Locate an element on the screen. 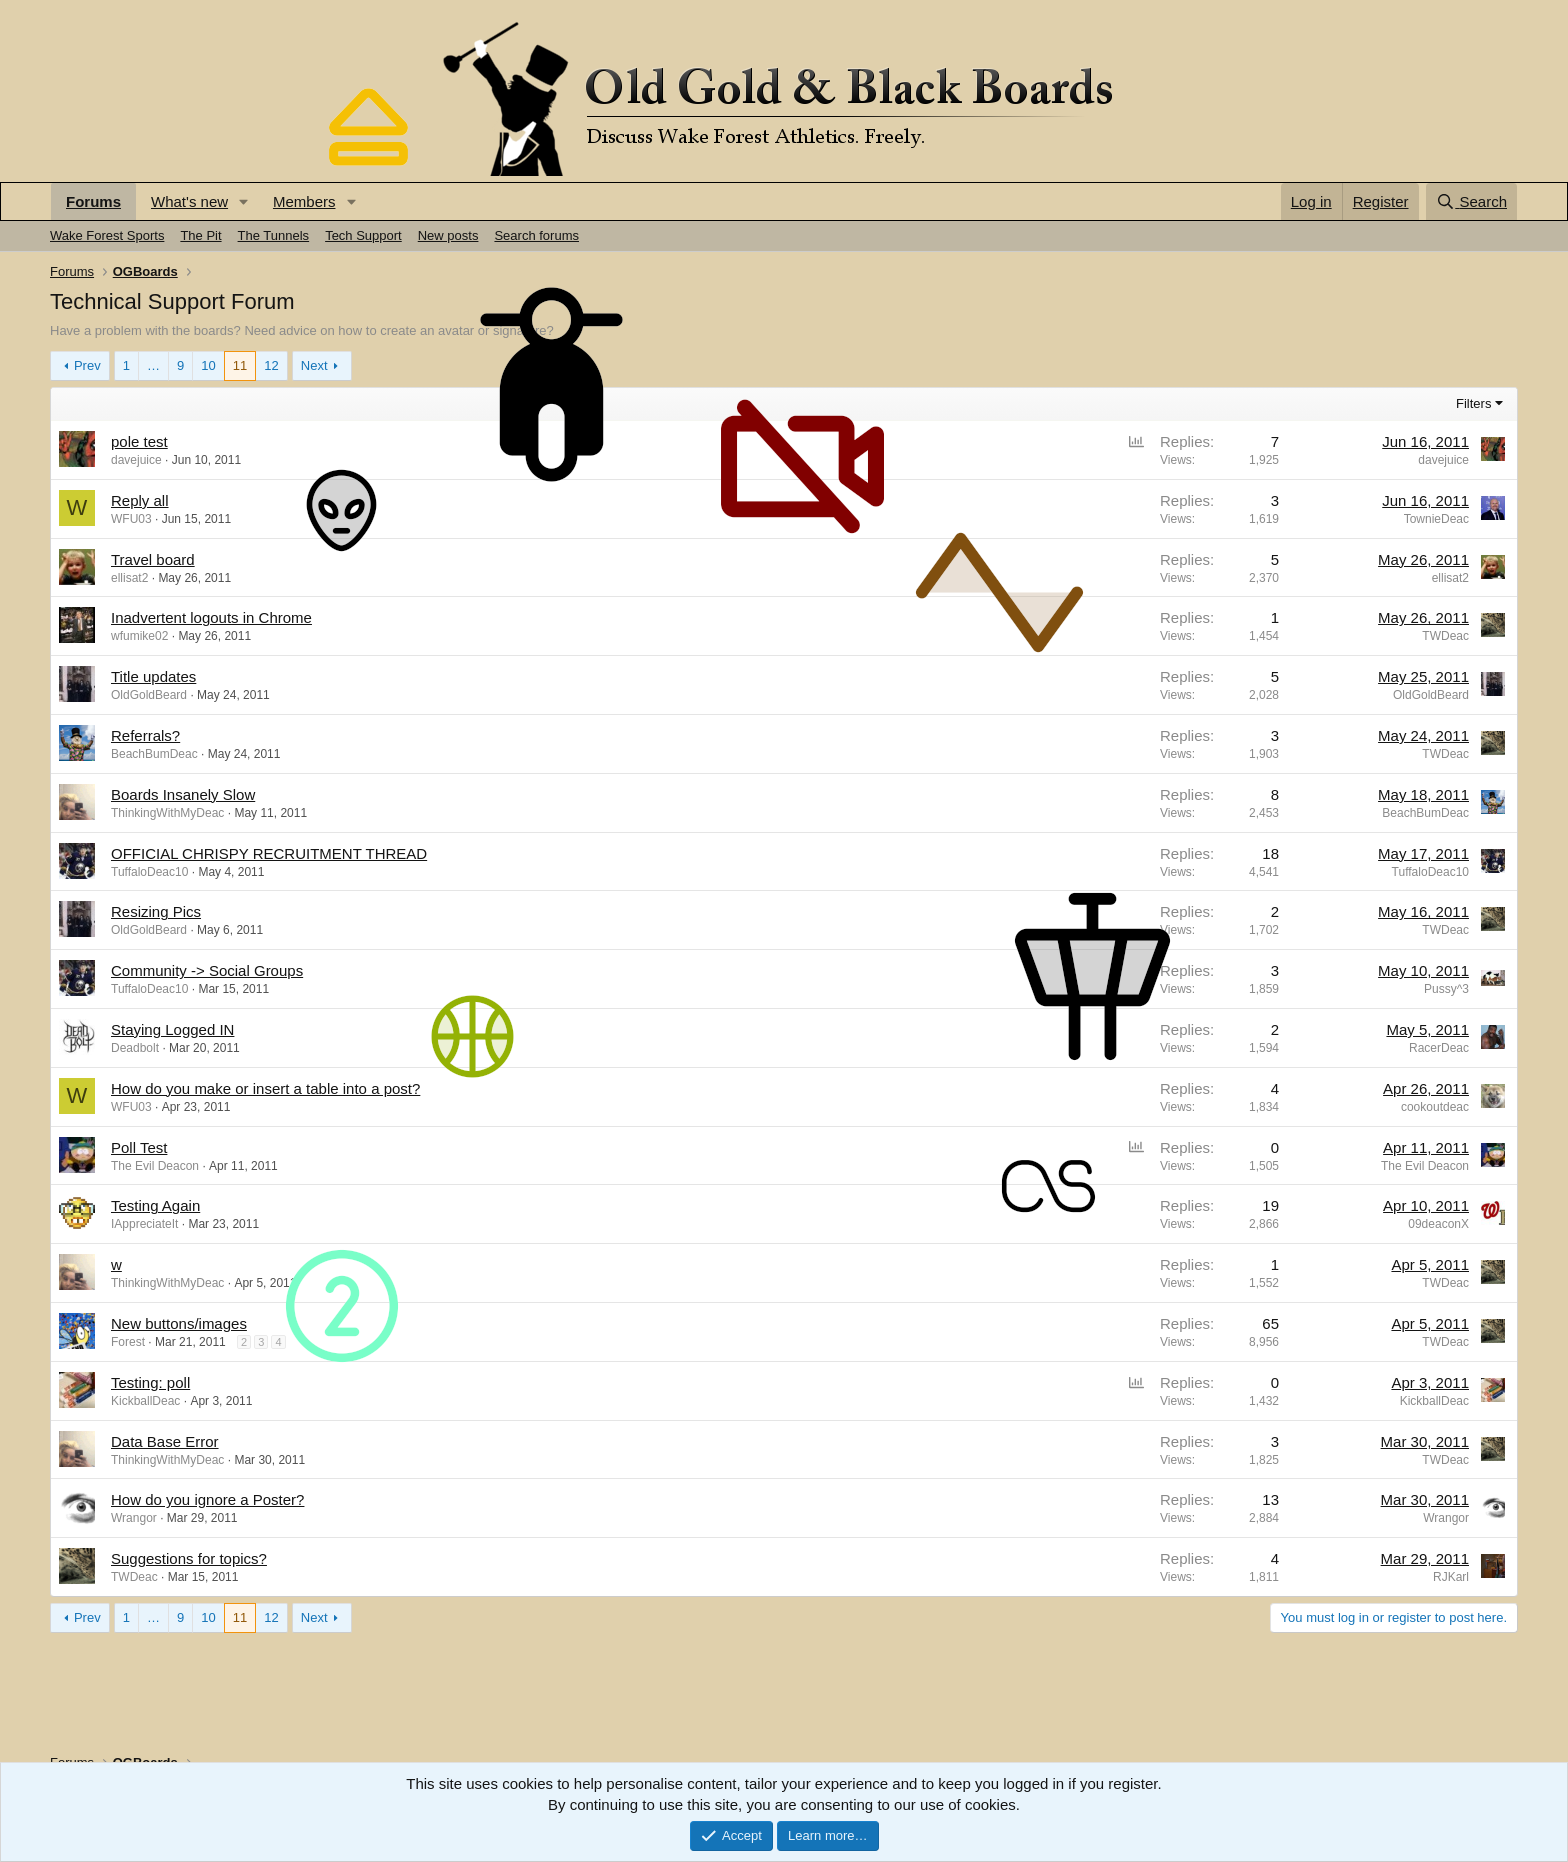 Image resolution: width=1568 pixels, height=1862 pixels. turn off camera or disable video is located at coordinates (798, 466).